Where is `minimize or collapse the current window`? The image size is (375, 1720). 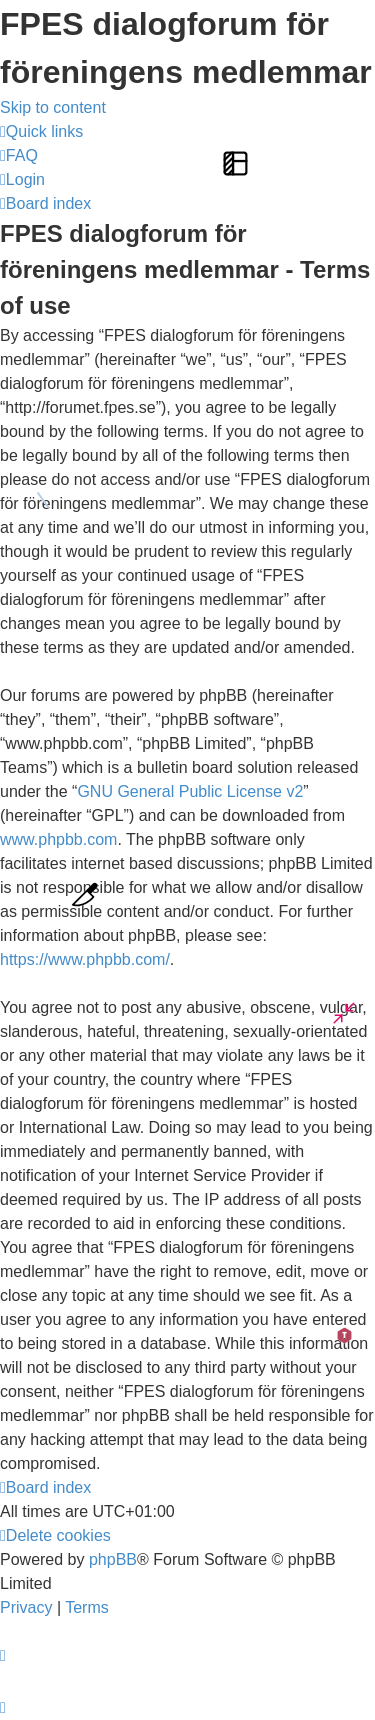
minimize or collapse the current window is located at coordinates (344, 1013).